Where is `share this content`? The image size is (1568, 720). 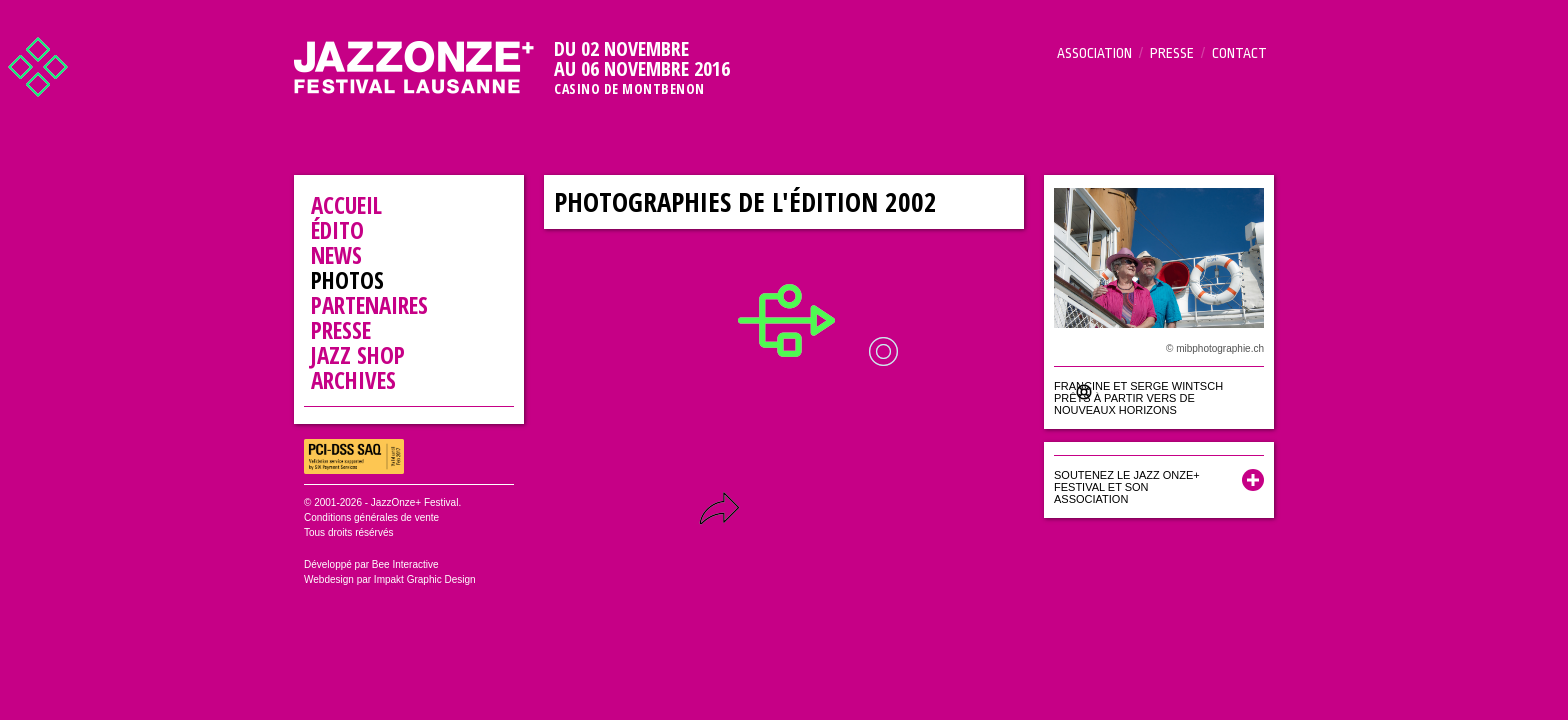 share this content is located at coordinates (719, 510).